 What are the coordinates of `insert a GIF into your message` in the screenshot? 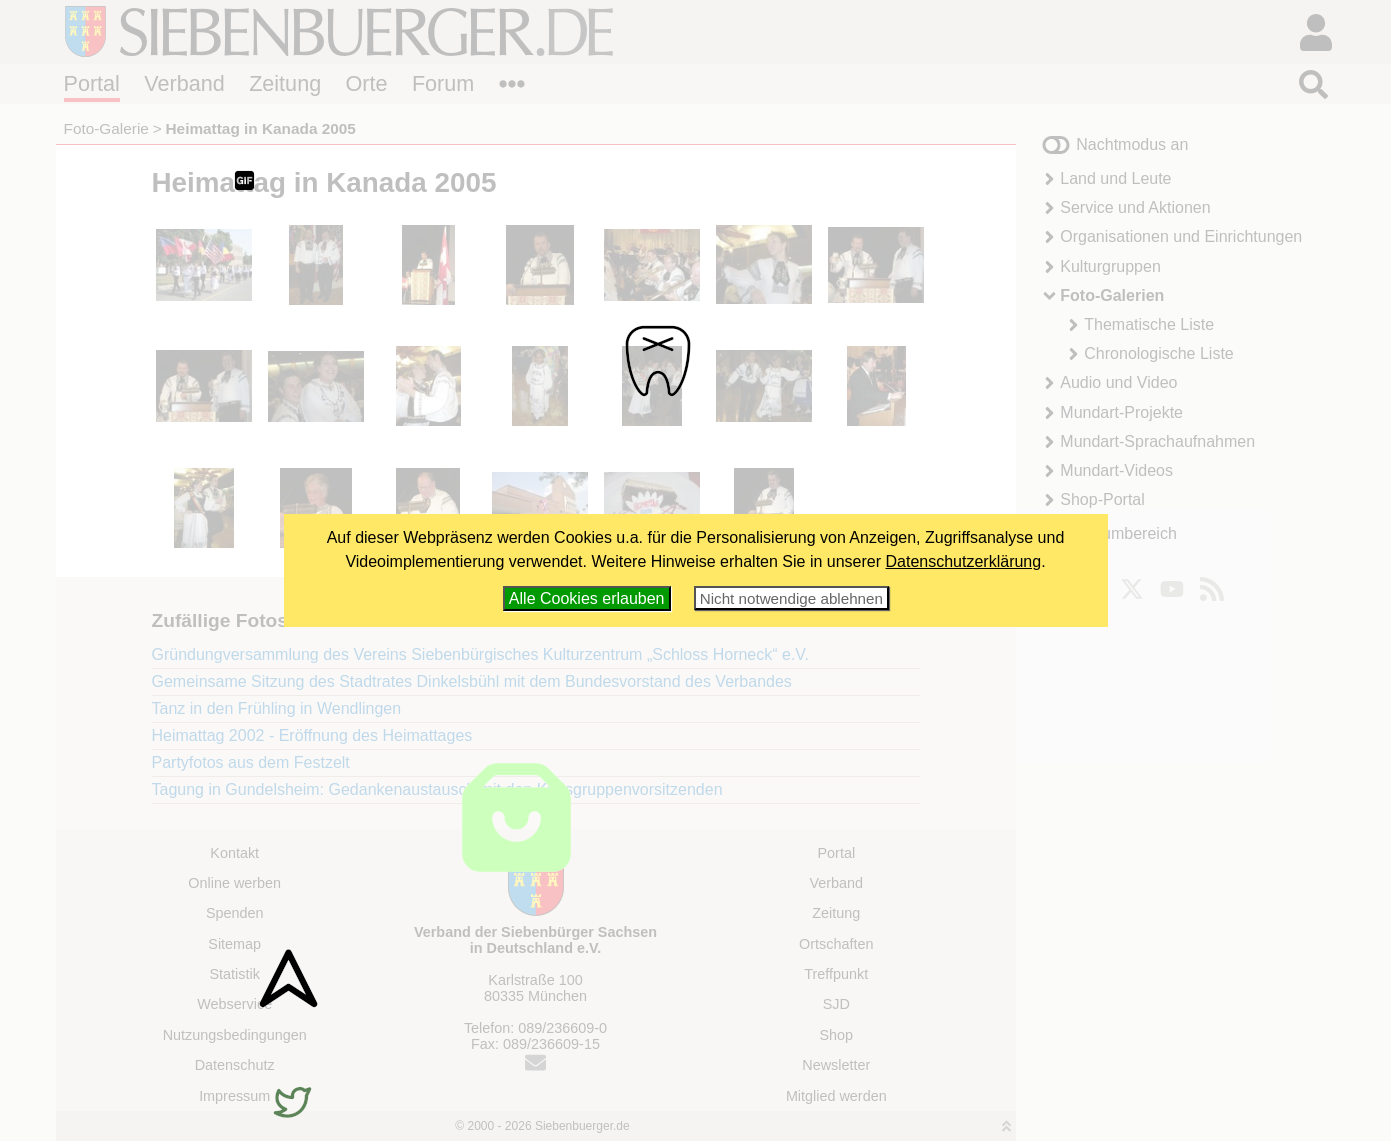 It's located at (244, 180).